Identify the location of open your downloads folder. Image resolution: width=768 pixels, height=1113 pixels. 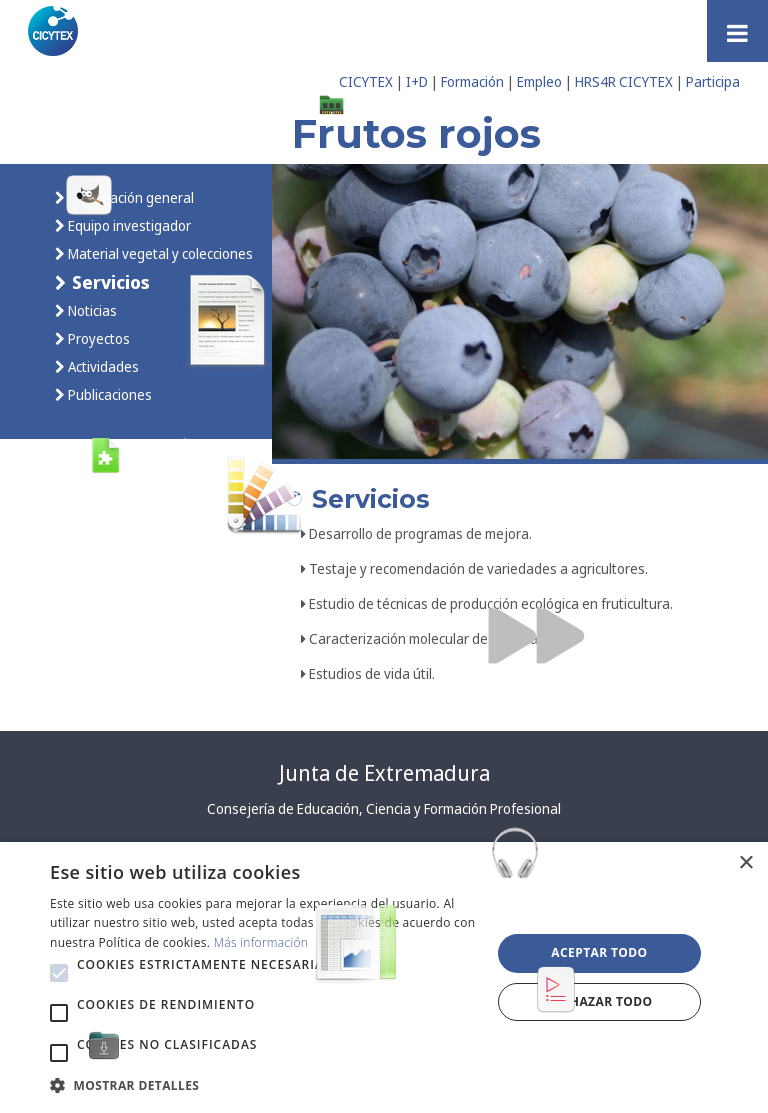
(104, 1045).